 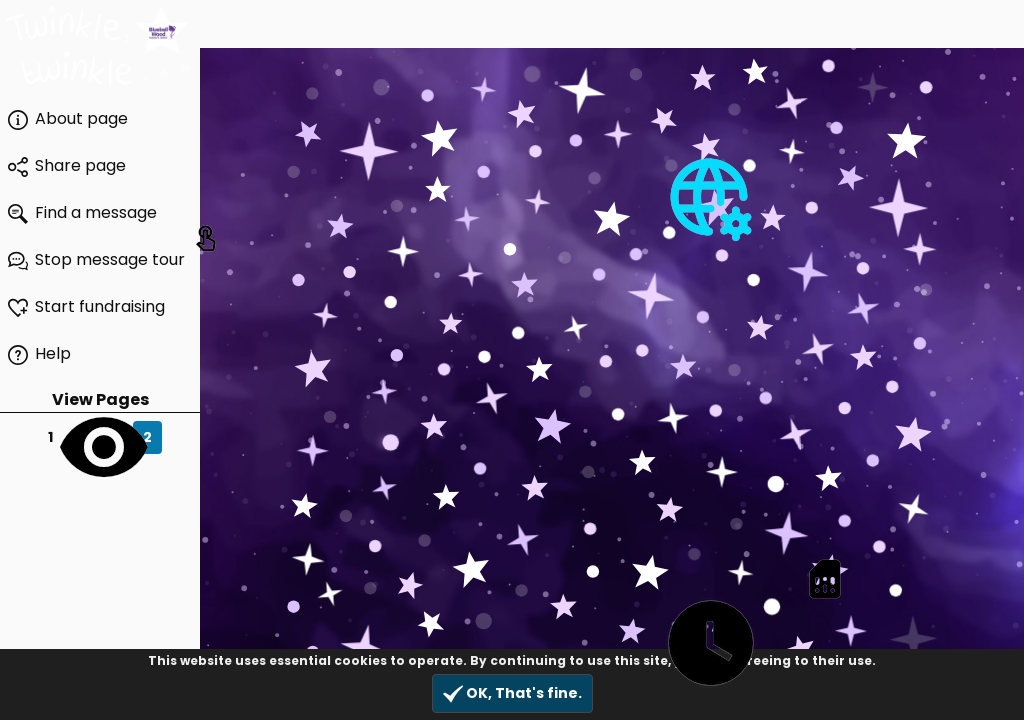 I want to click on manage sim card settings, so click(x=825, y=579).